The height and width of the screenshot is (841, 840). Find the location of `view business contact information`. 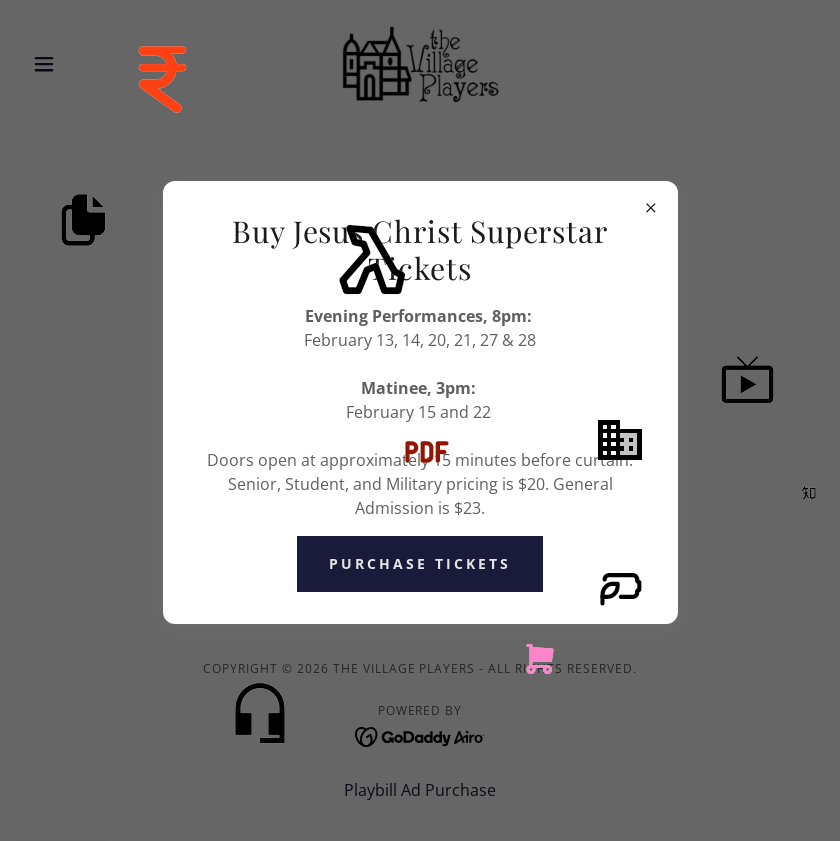

view business contact information is located at coordinates (620, 440).